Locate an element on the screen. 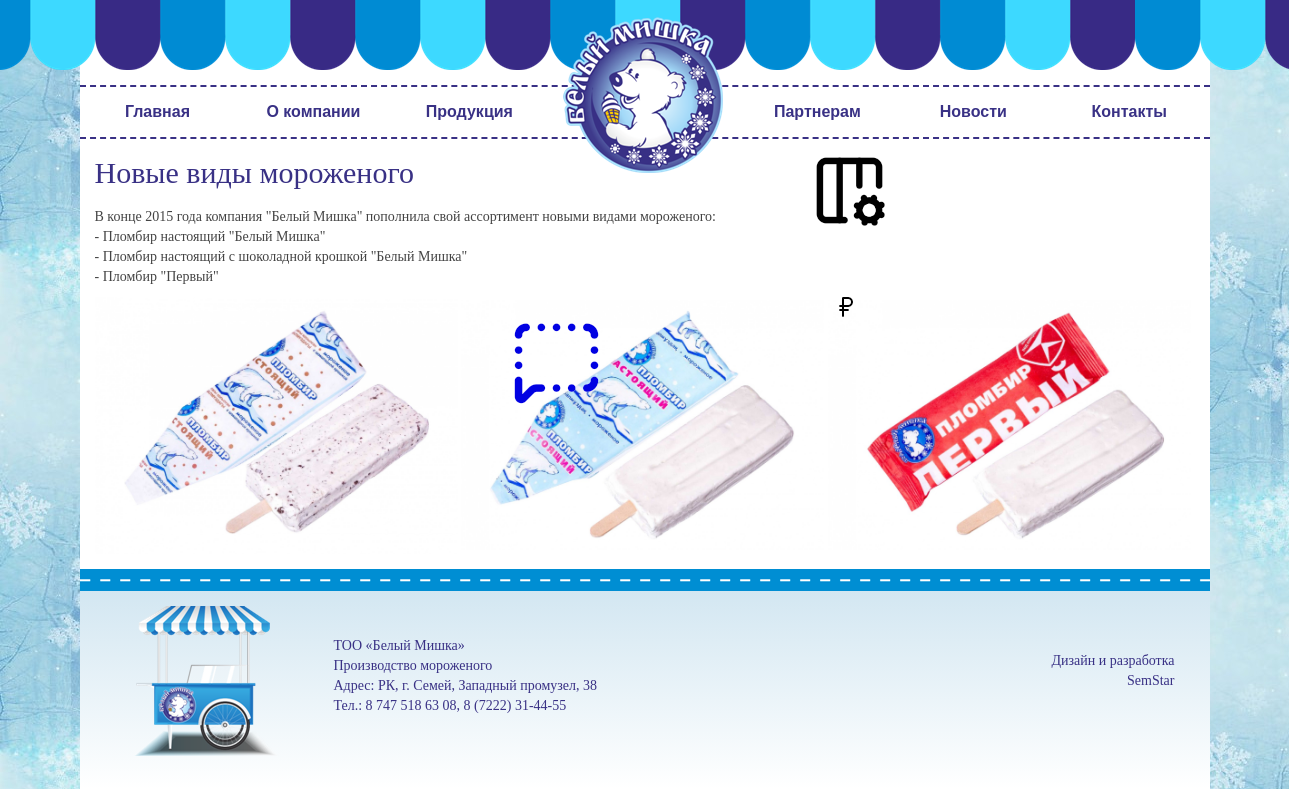 This screenshot has width=1289, height=791. compose a draft message is located at coordinates (556, 361).